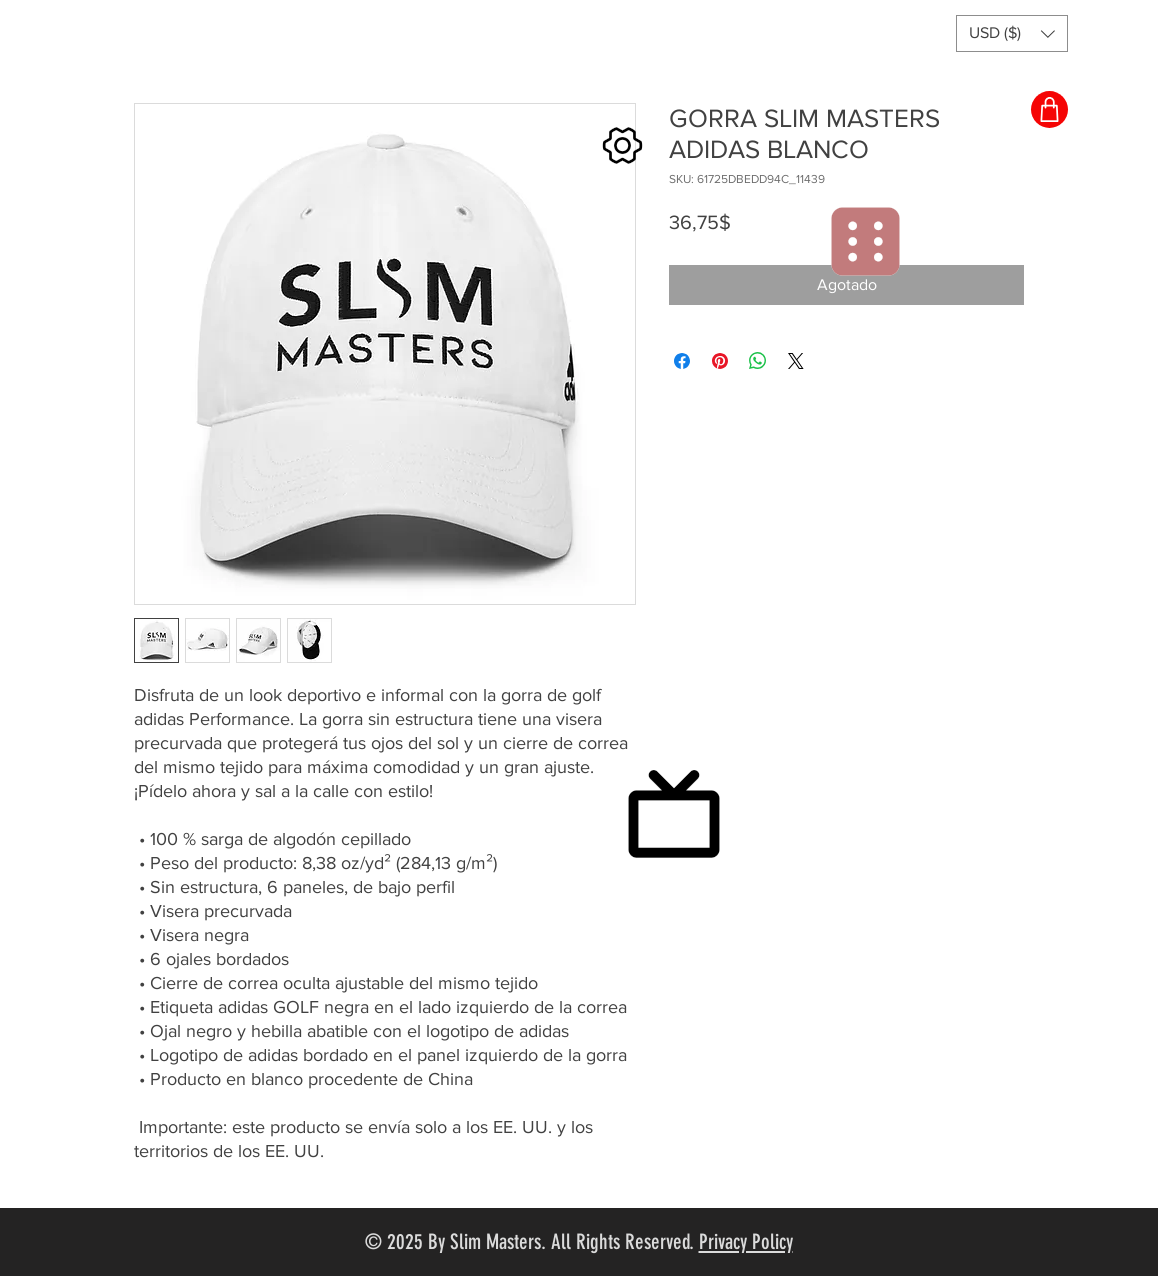 The width and height of the screenshot is (1158, 1276). What do you see at coordinates (674, 819) in the screenshot?
I see `access TV or video streaming features` at bounding box center [674, 819].